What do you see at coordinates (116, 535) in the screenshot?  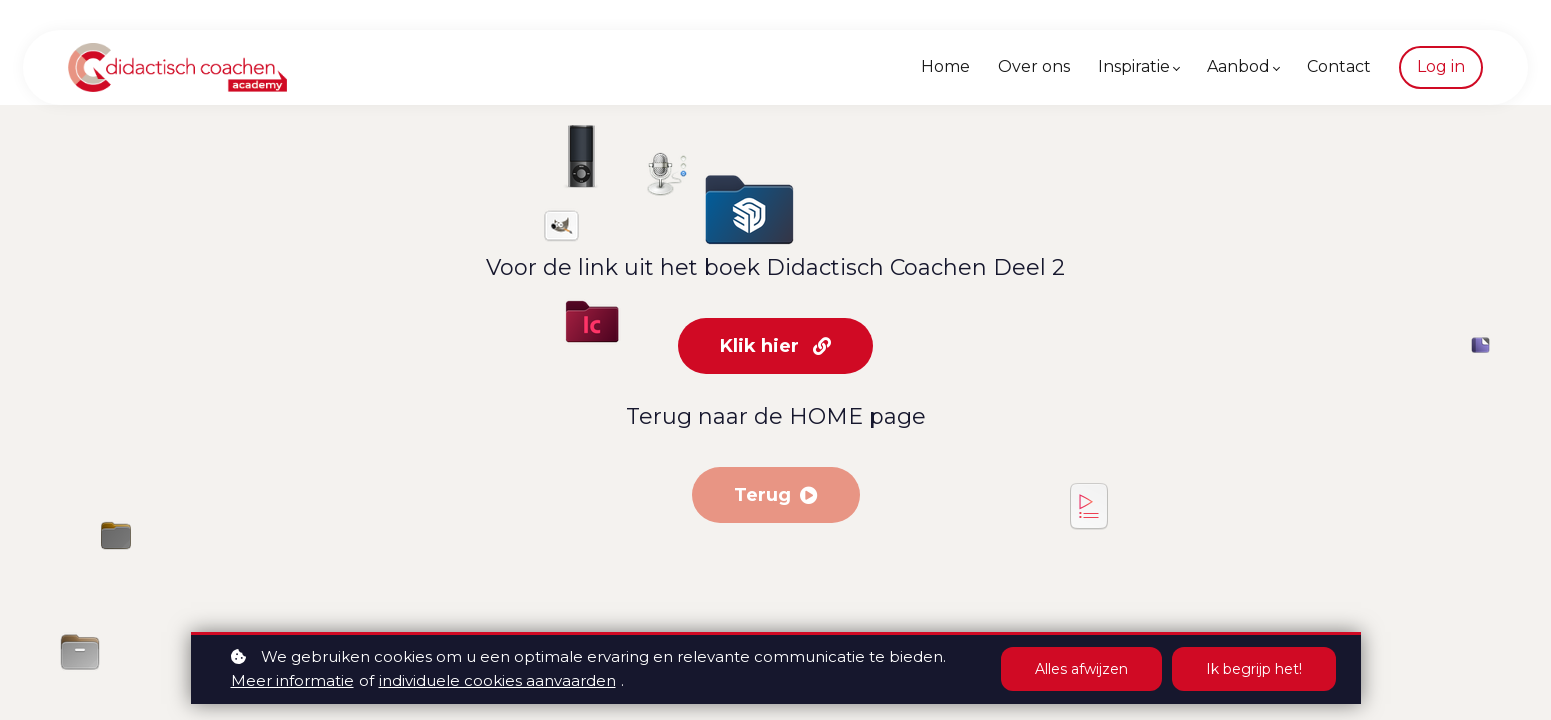 I see `open folder to view contents` at bounding box center [116, 535].